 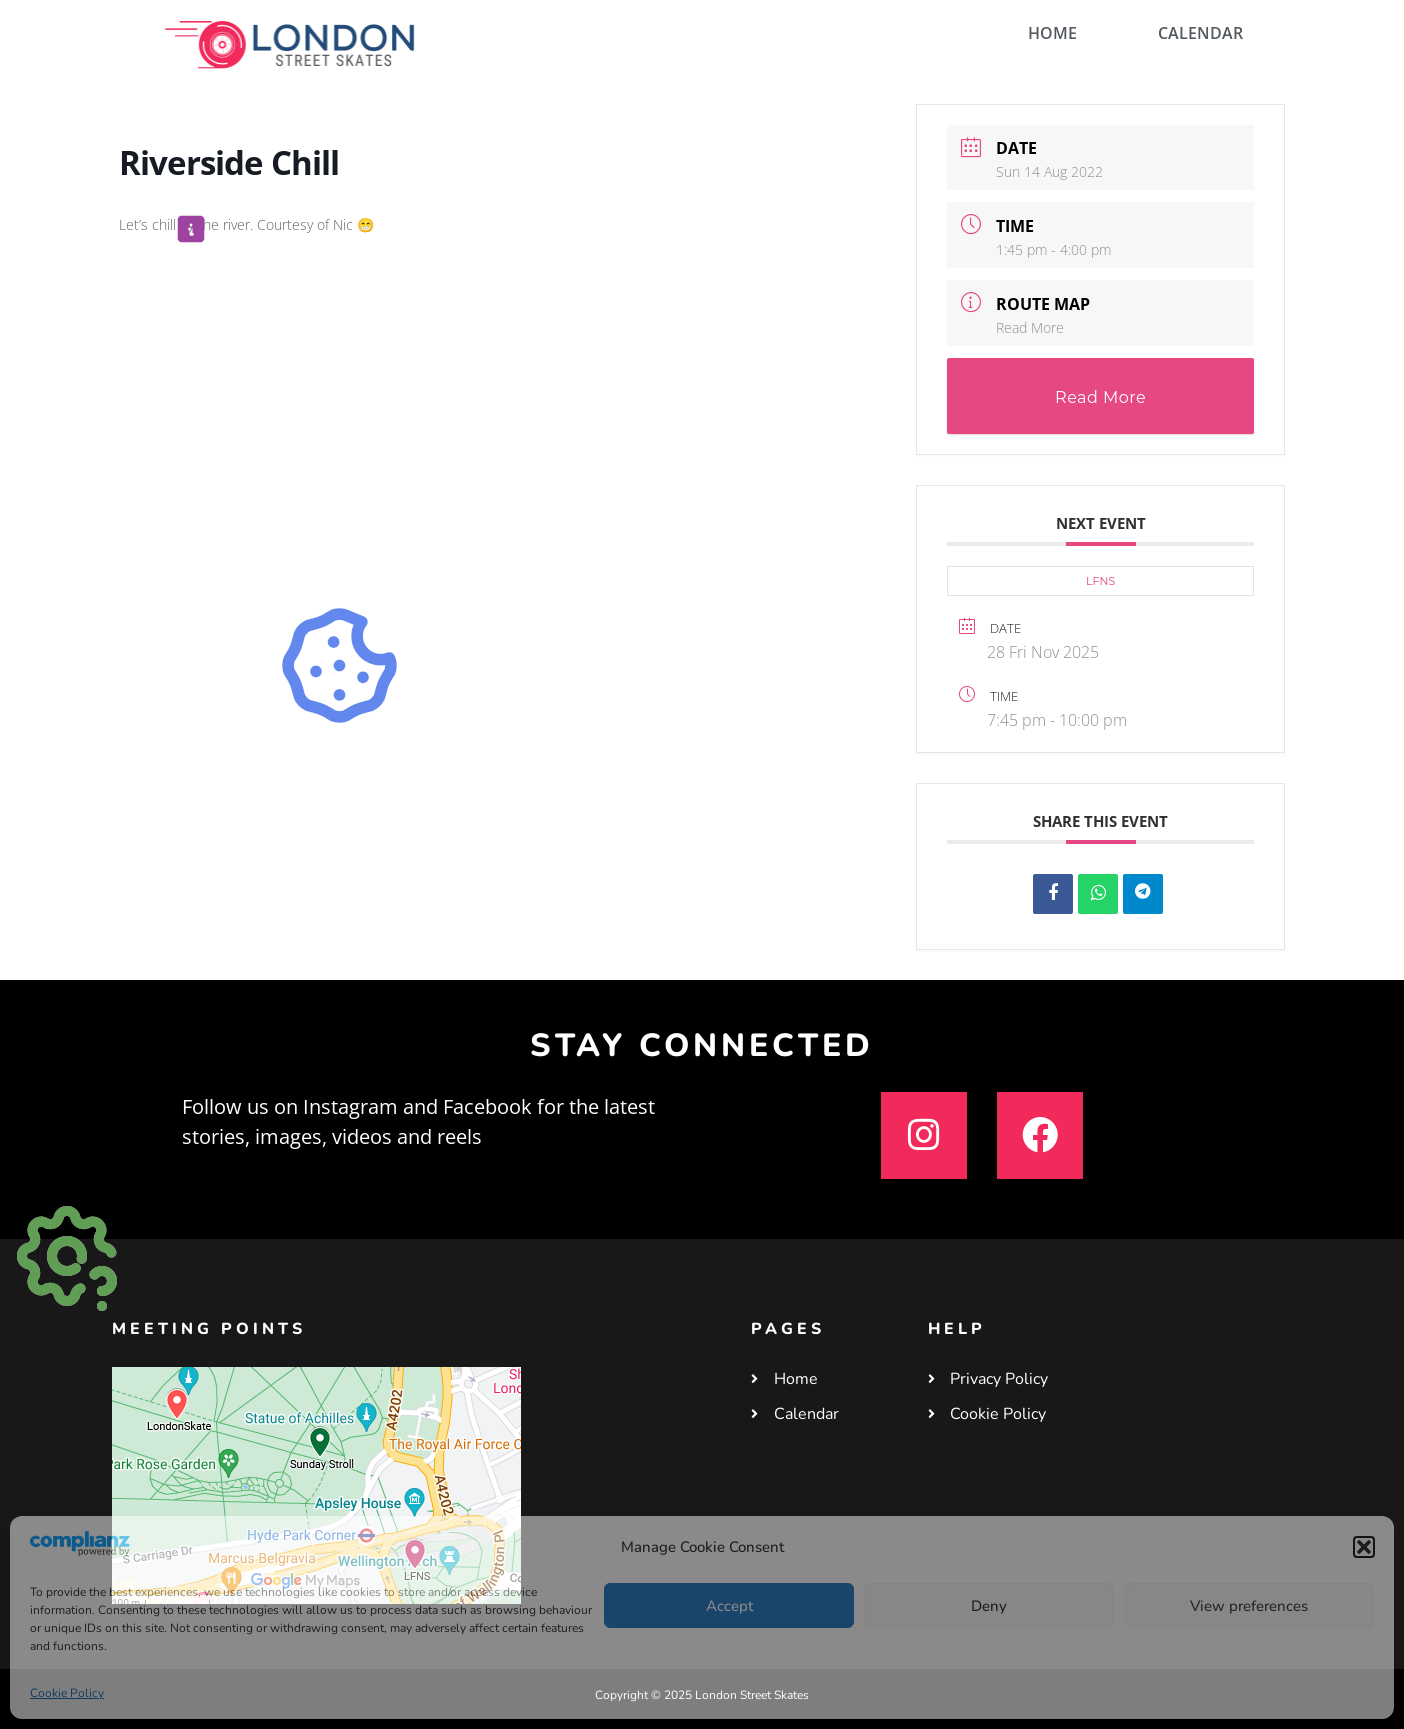 What do you see at coordinates (339, 665) in the screenshot?
I see `manage cookie preferences` at bounding box center [339, 665].